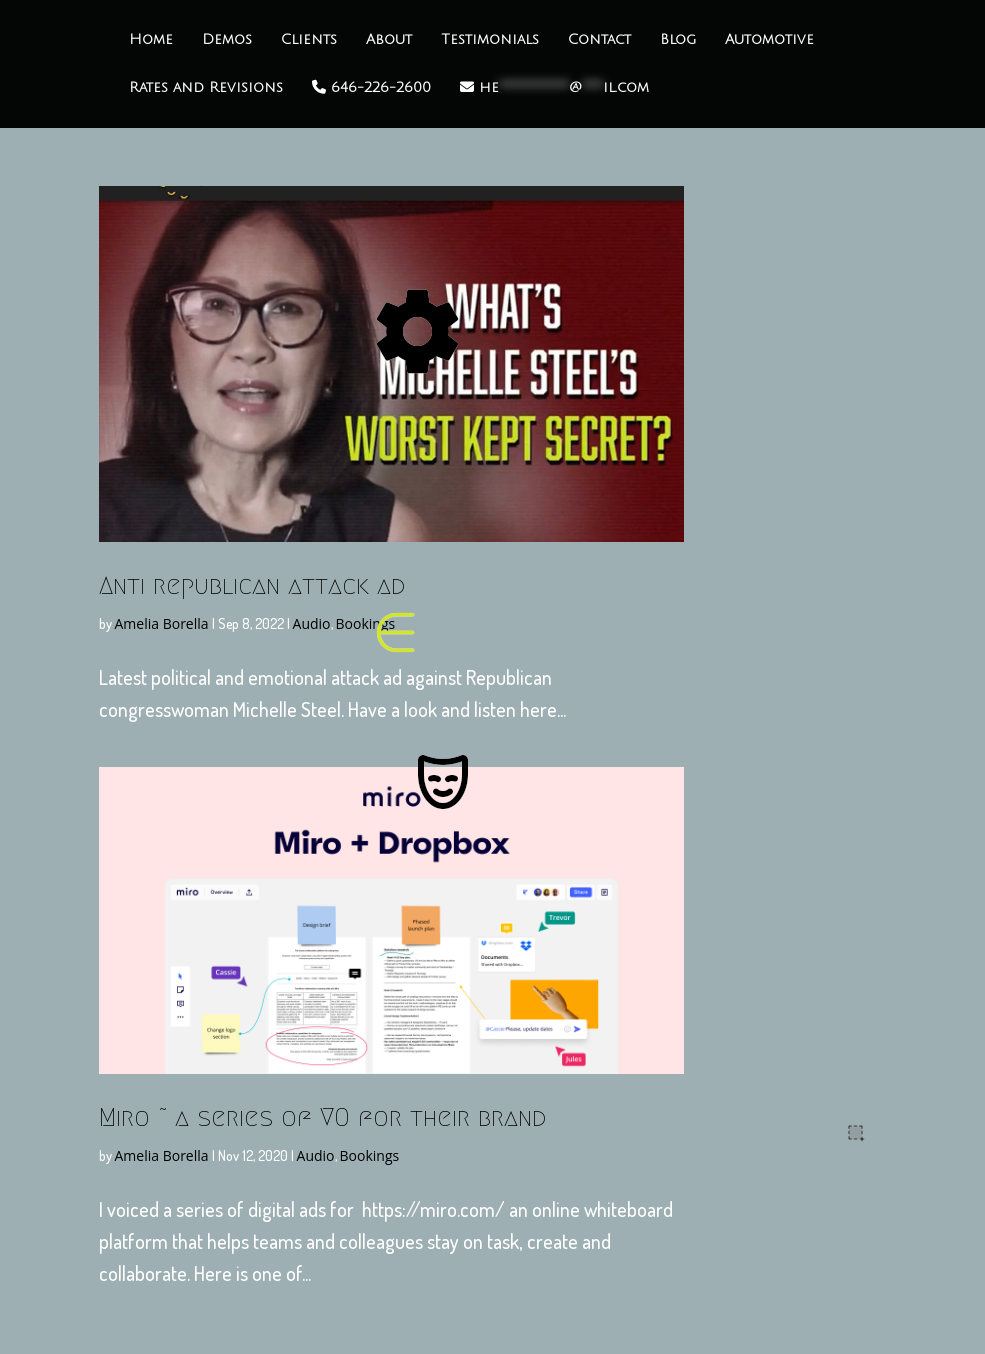 The width and height of the screenshot is (985, 1354). Describe the element at coordinates (443, 780) in the screenshot. I see `access theater or entertainment content` at that location.